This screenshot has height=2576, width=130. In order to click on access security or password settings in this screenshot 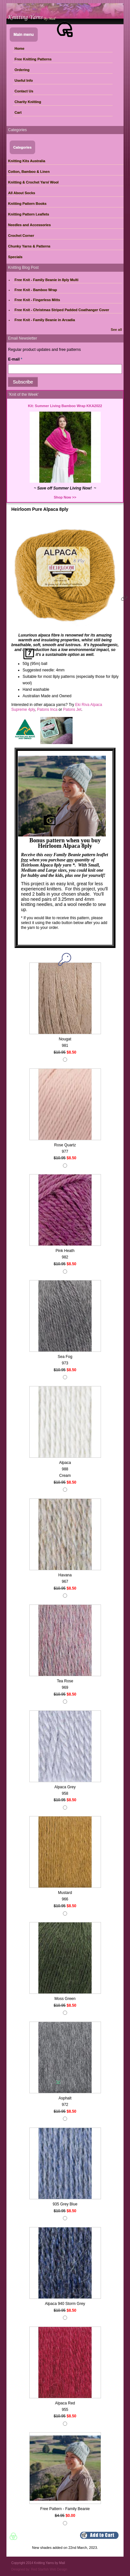, I will do `click(65, 960)`.